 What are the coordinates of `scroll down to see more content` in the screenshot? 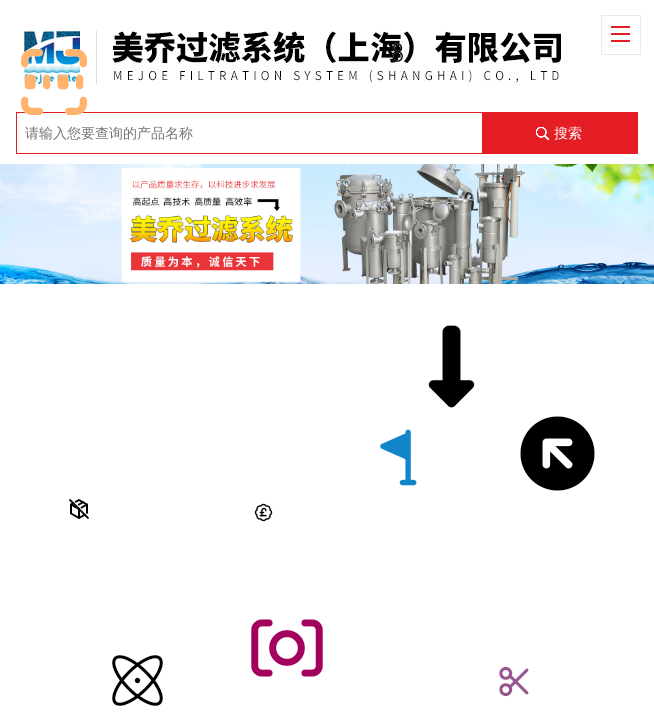 It's located at (451, 366).